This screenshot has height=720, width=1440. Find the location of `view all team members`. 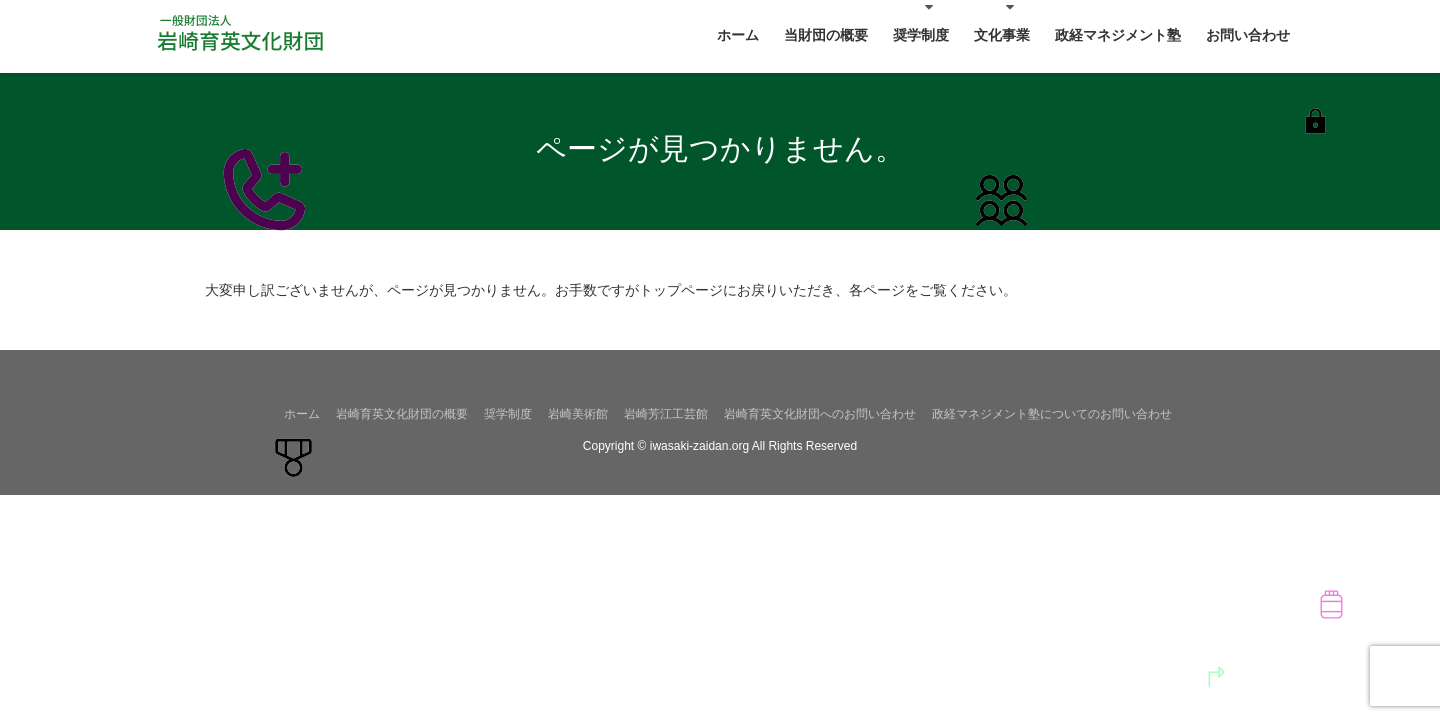

view all team members is located at coordinates (1001, 200).